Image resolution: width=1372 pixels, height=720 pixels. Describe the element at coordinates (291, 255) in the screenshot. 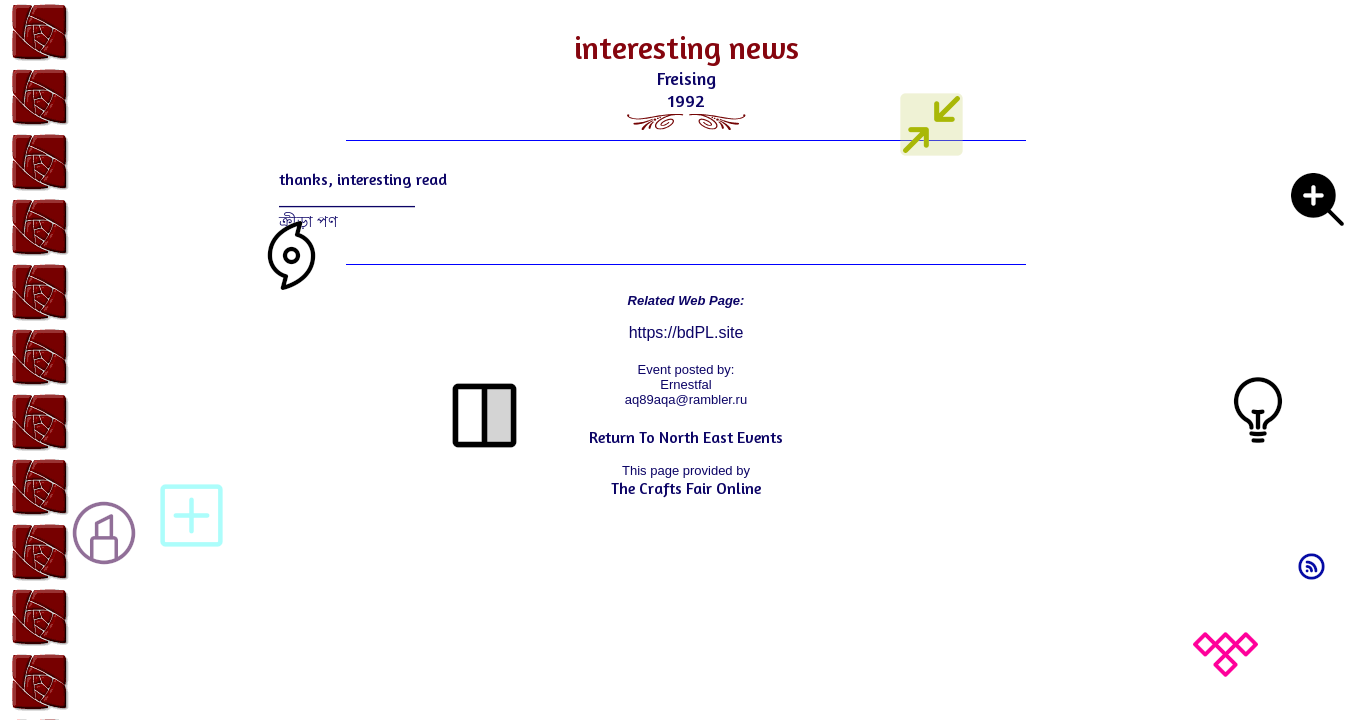

I see `indicates hurricane or tropical storm warning` at that location.